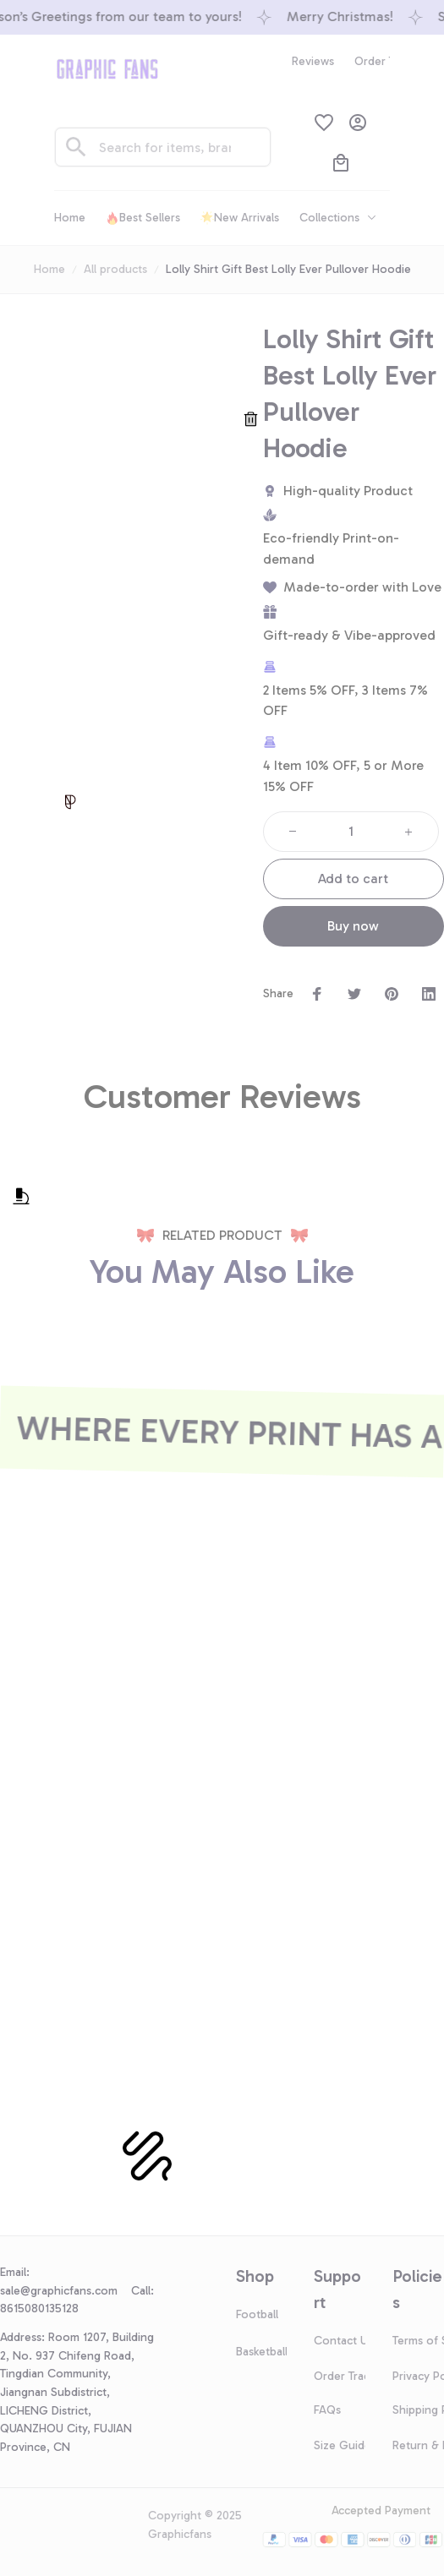 This screenshot has height=2576, width=444. Describe the element at coordinates (21, 1197) in the screenshot. I see `access research or laboratory tools` at that location.